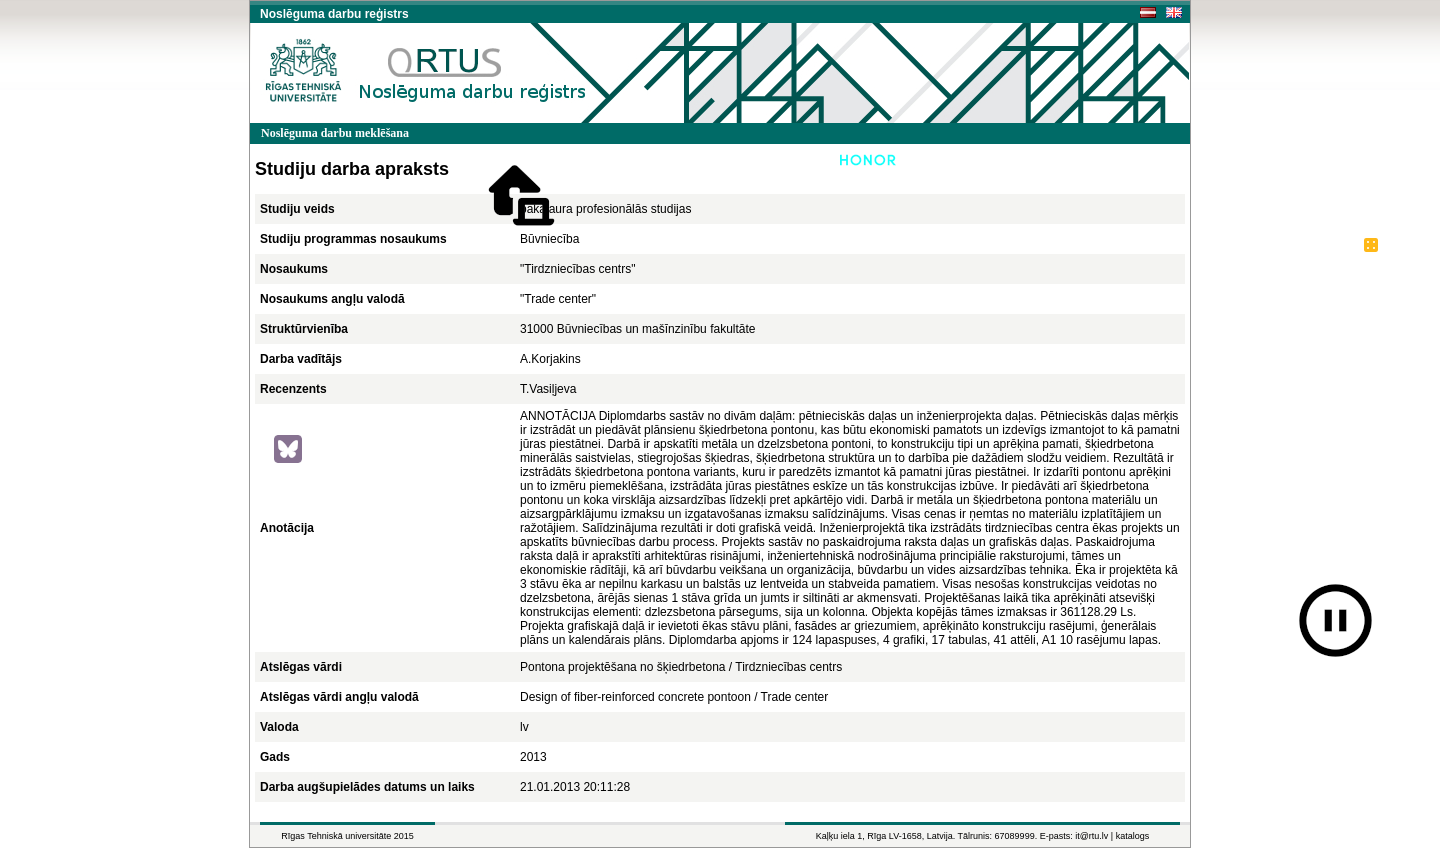 This screenshot has width=1440, height=848. I want to click on pause media playback, so click(1335, 620).